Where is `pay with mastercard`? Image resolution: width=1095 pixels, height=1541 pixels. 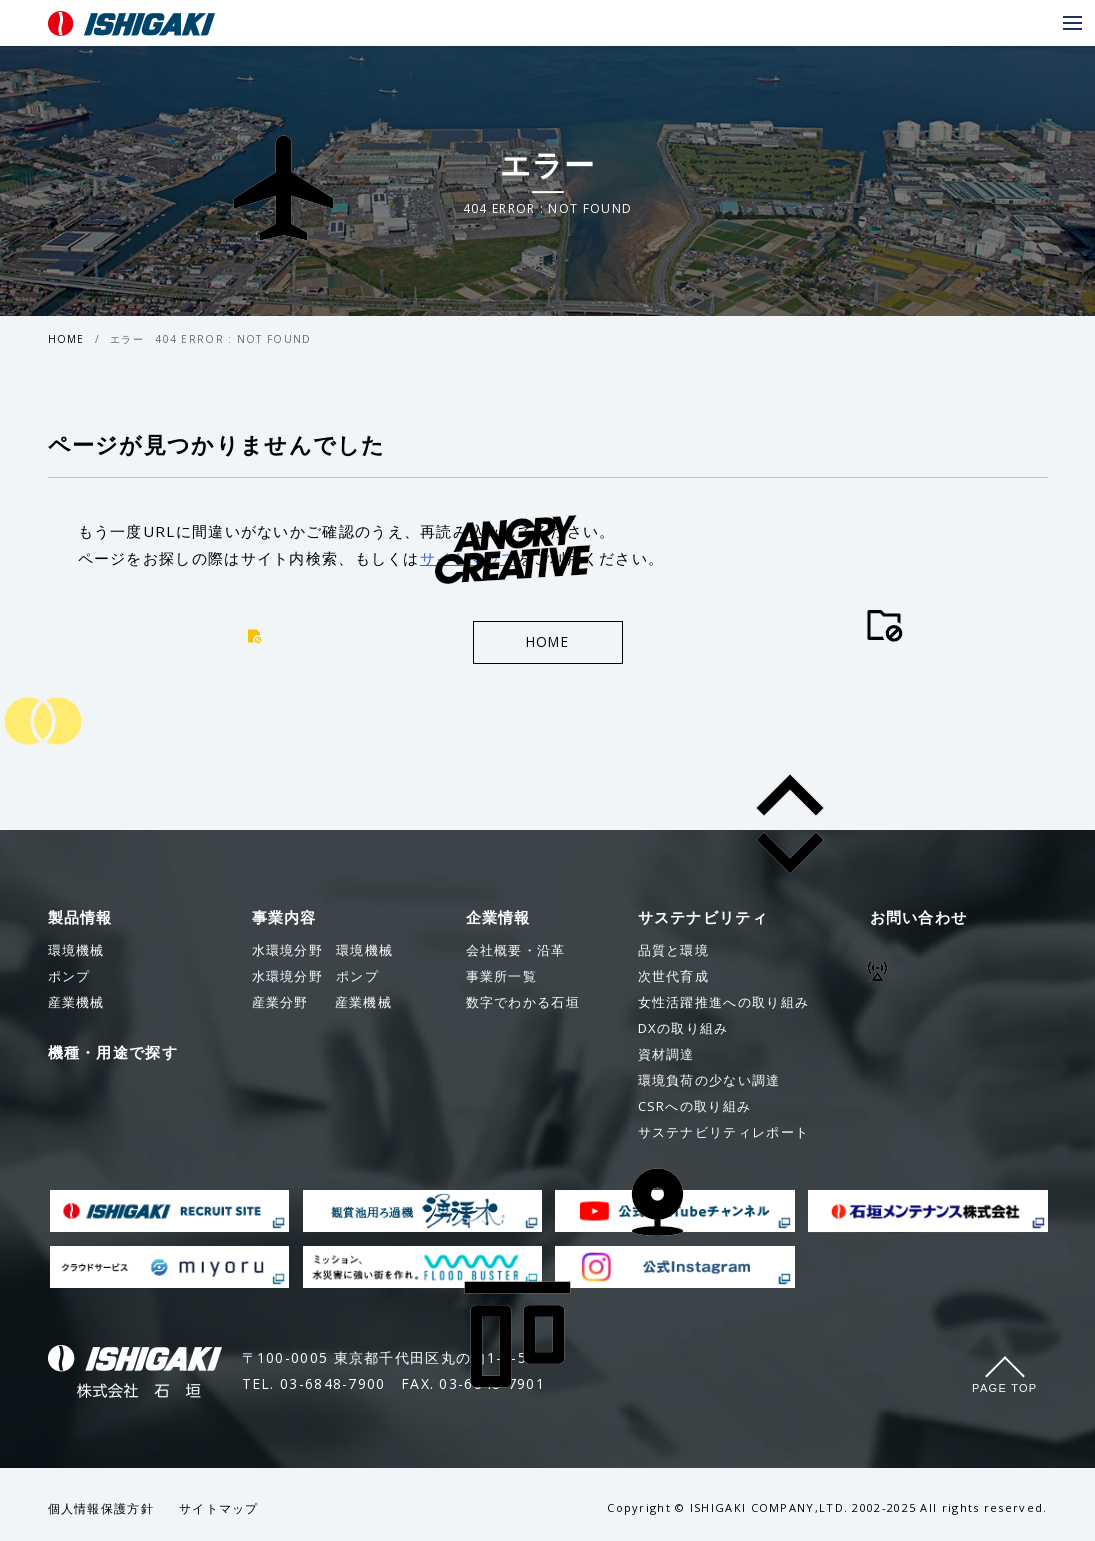 pay with mastercard is located at coordinates (43, 721).